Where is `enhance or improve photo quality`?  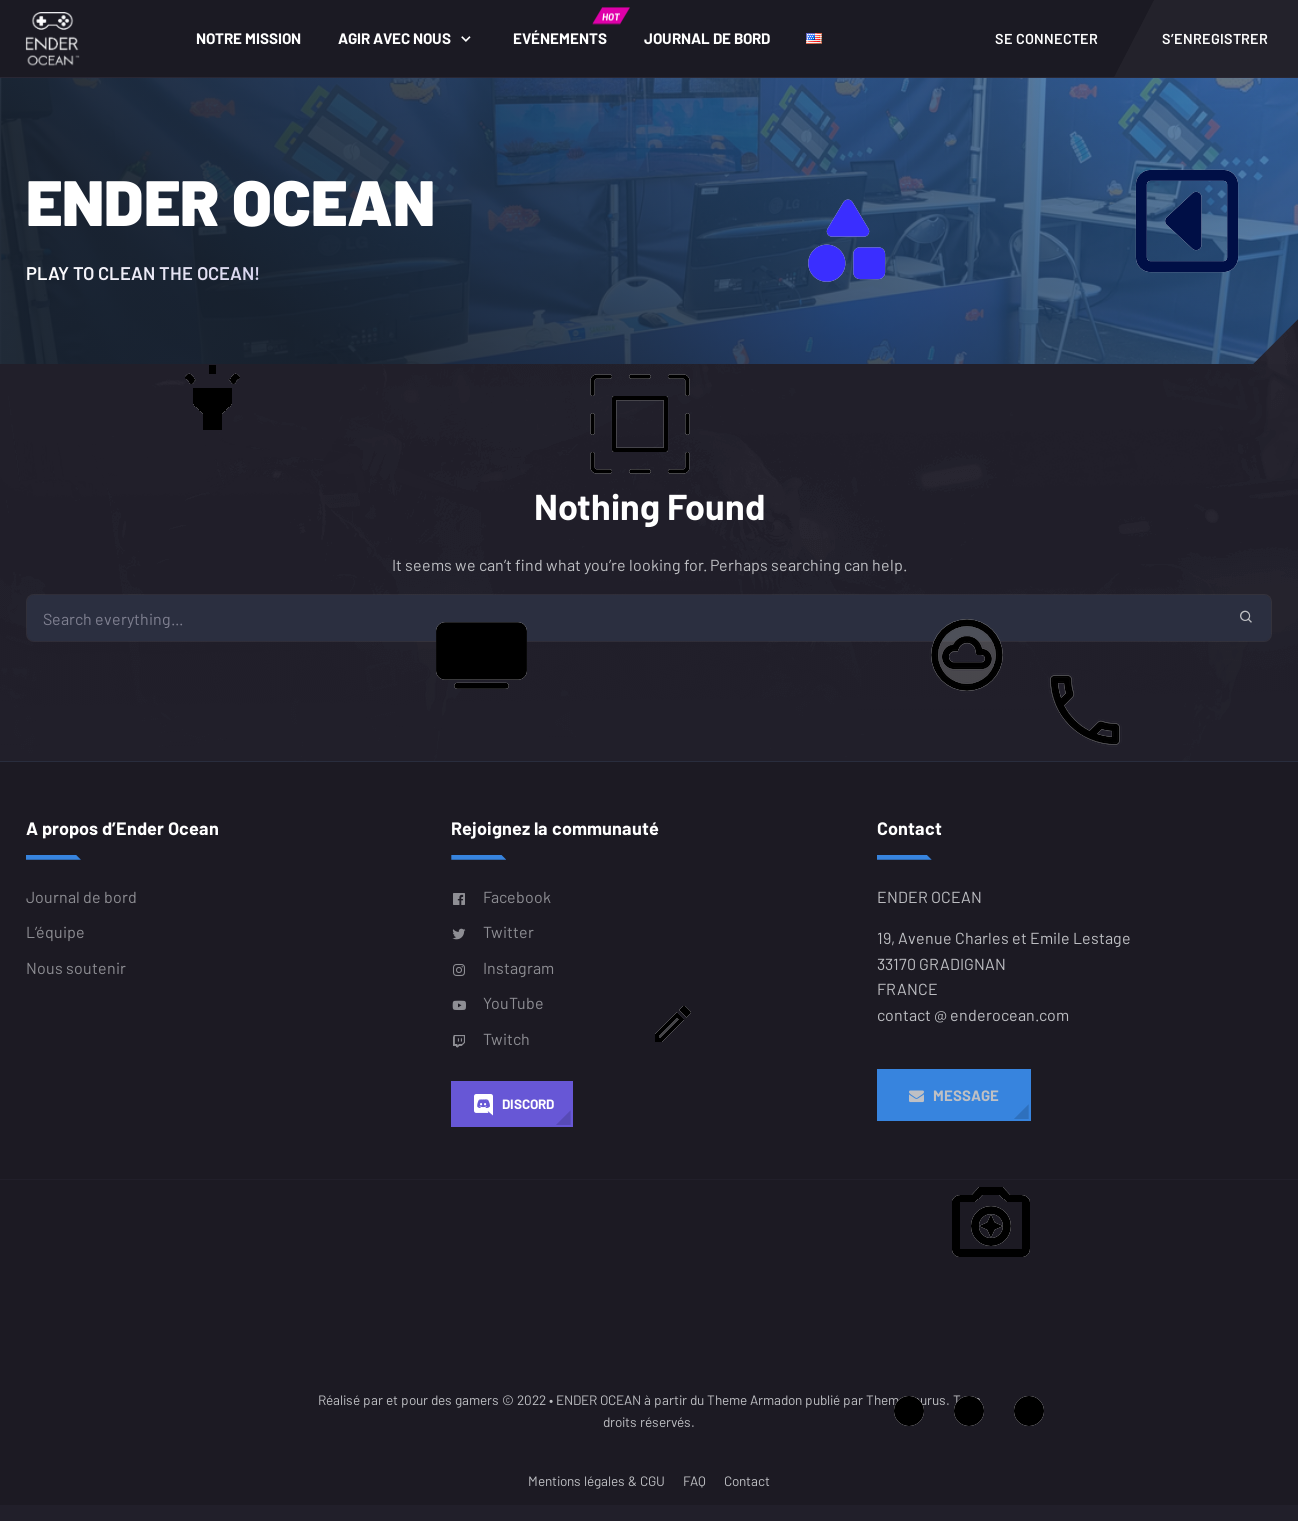
enhance or improve photo quality is located at coordinates (991, 1222).